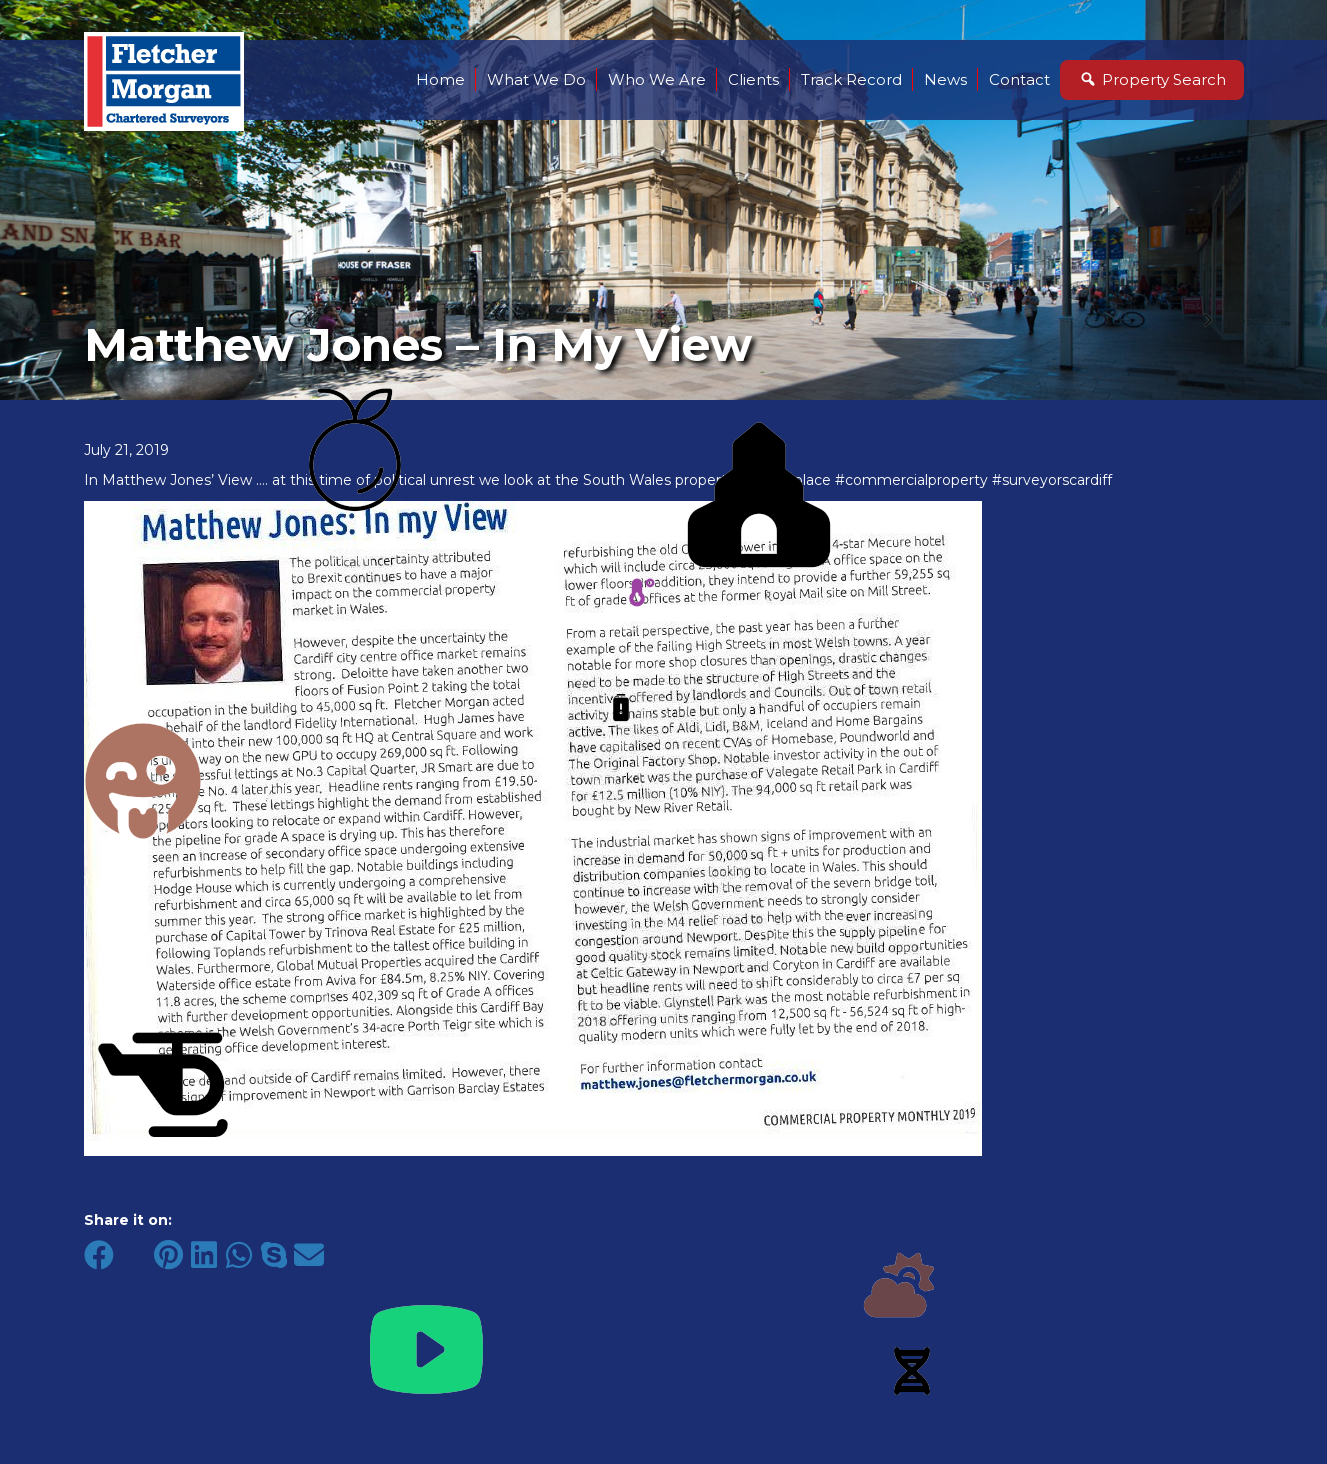 This screenshot has width=1327, height=1464. What do you see at coordinates (355, 452) in the screenshot?
I see `select orange flavor or citrus option` at bounding box center [355, 452].